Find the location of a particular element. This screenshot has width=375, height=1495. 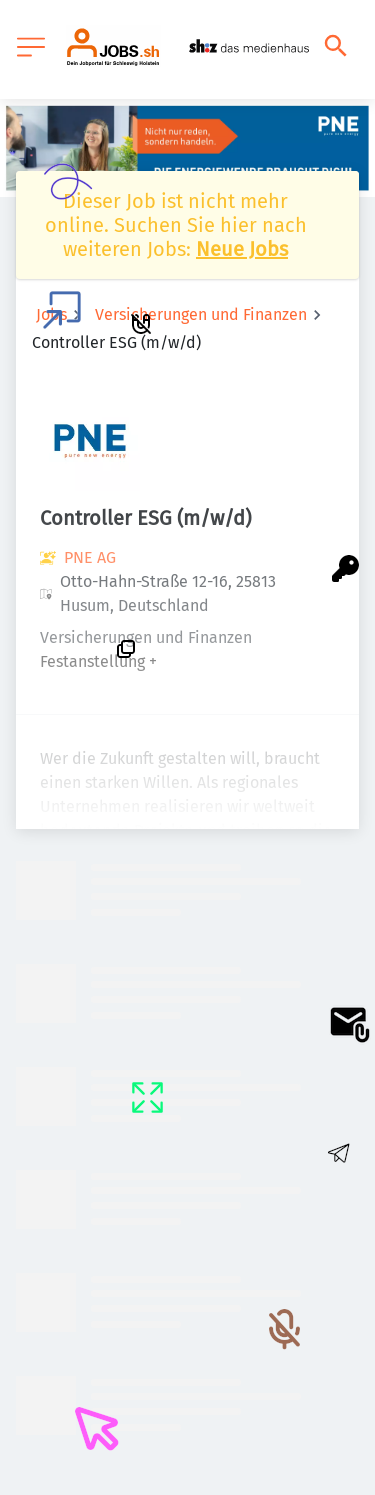

open Telegram messaging app is located at coordinates (339, 1153).